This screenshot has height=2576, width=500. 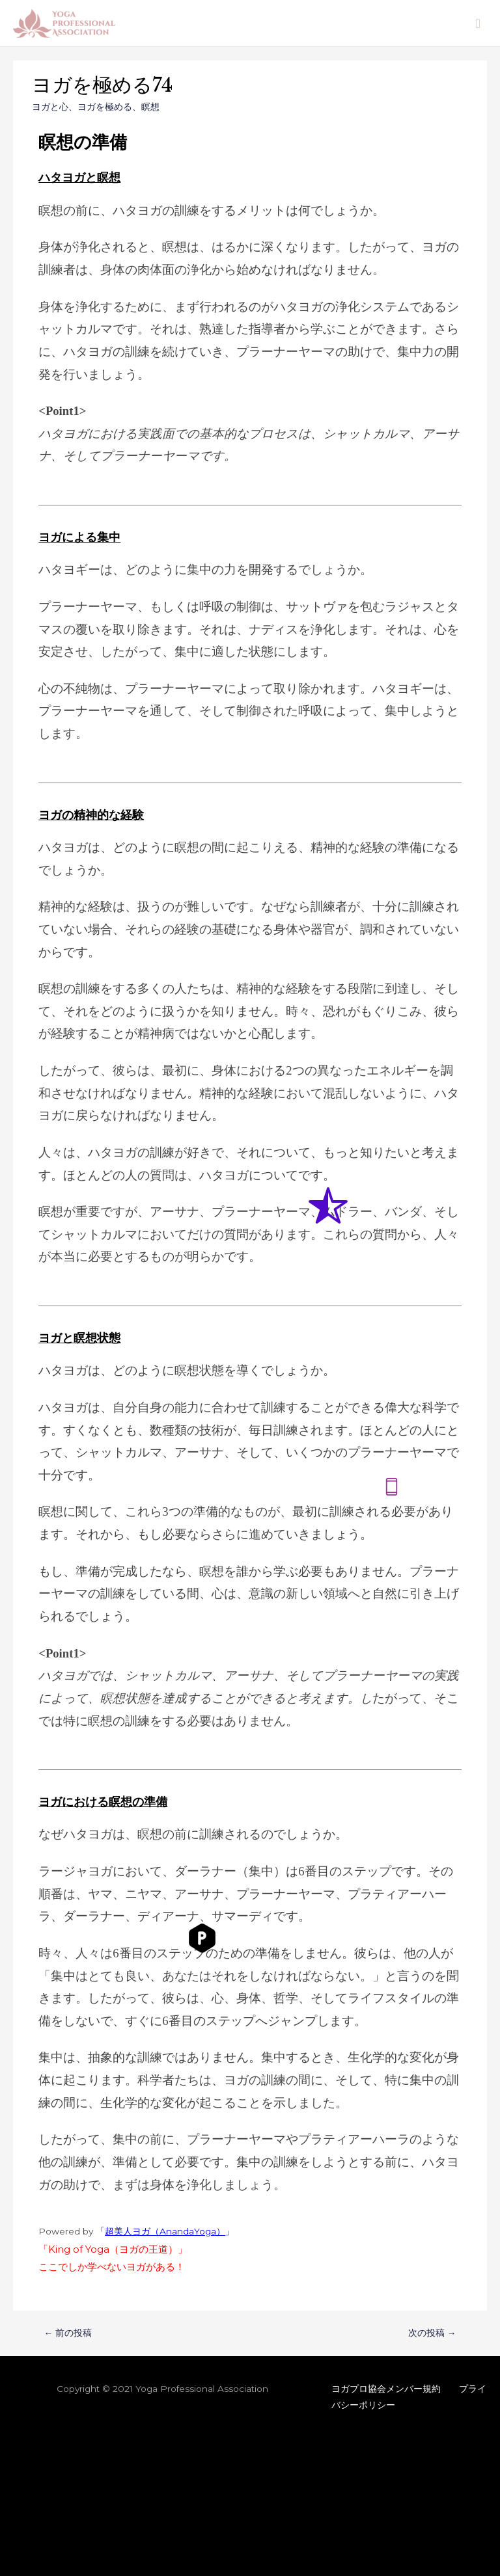 I want to click on parking feature or location marker, so click(x=202, y=1938).